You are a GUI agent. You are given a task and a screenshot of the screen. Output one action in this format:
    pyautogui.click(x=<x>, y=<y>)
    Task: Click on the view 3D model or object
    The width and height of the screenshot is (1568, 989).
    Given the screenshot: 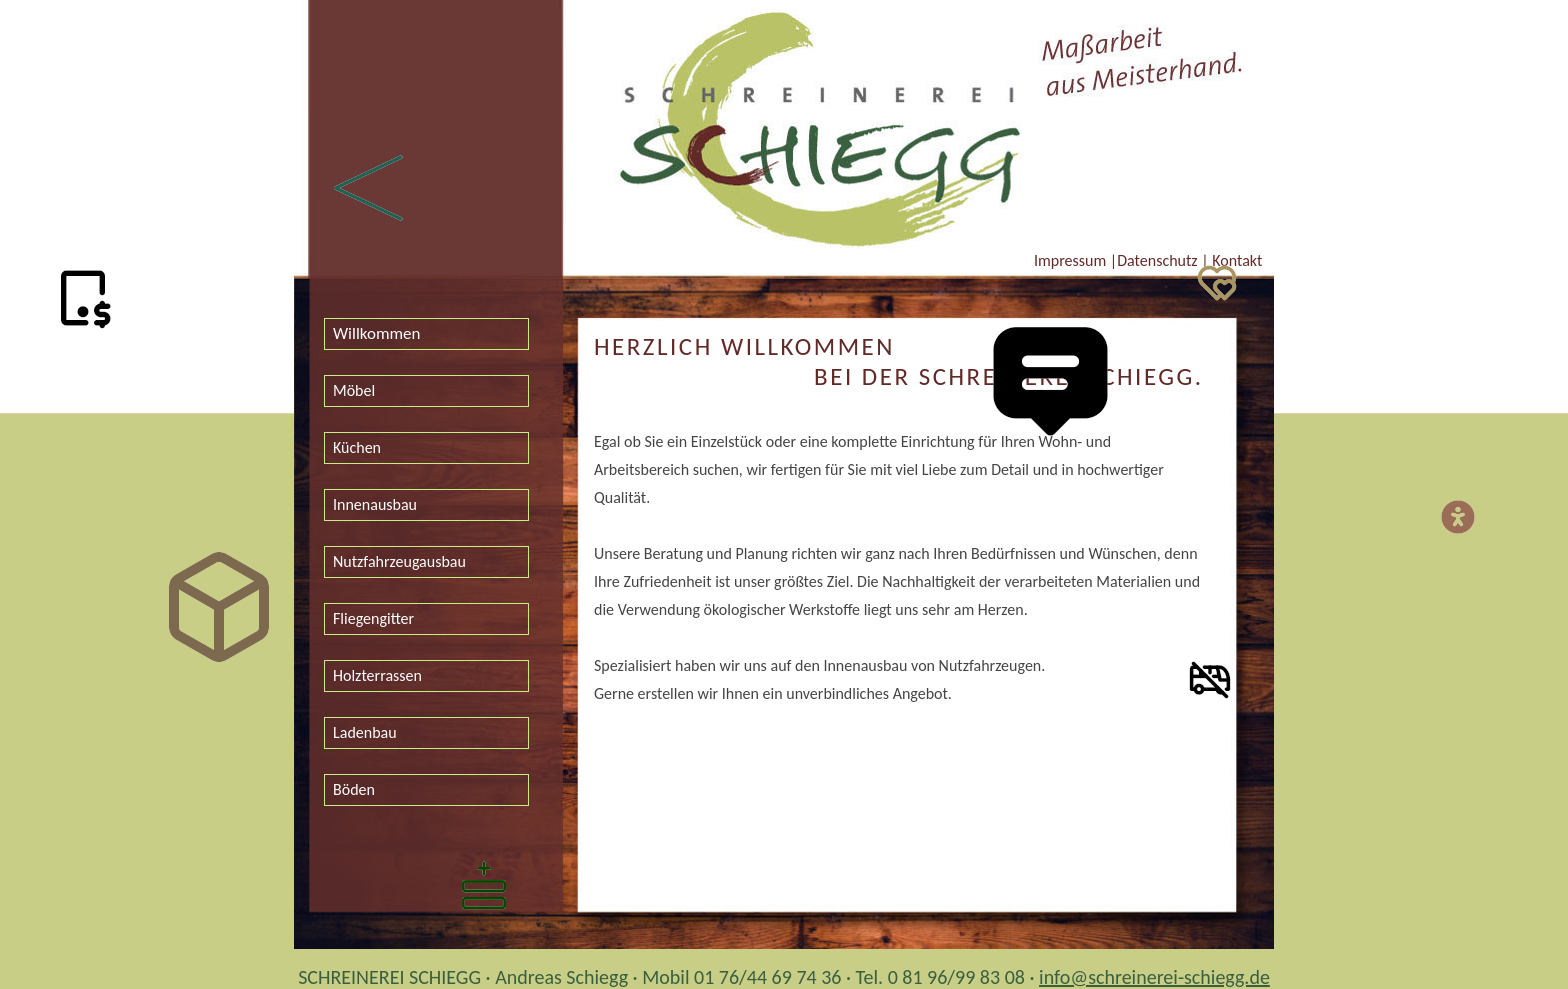 What is the action you would take?
    pyautogui.click(x=219, y=607)
    